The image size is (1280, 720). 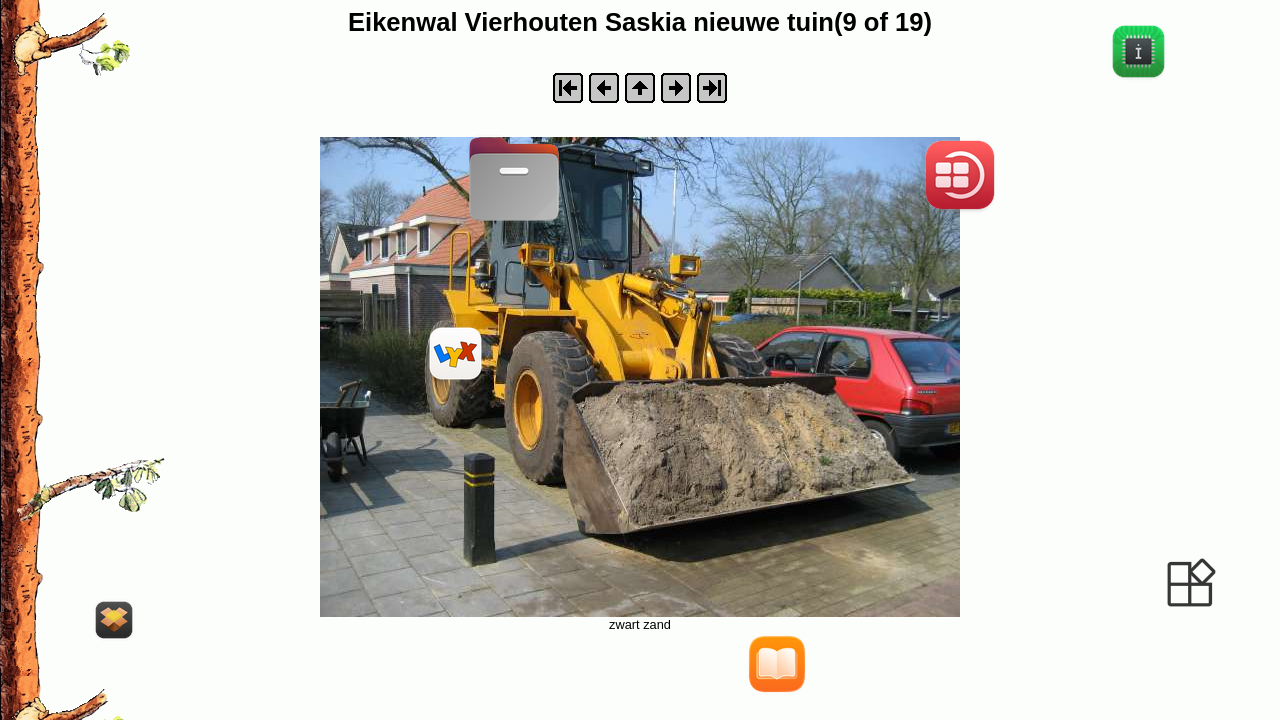 I want to click on open the file manager application, so click(x=514, y=179).